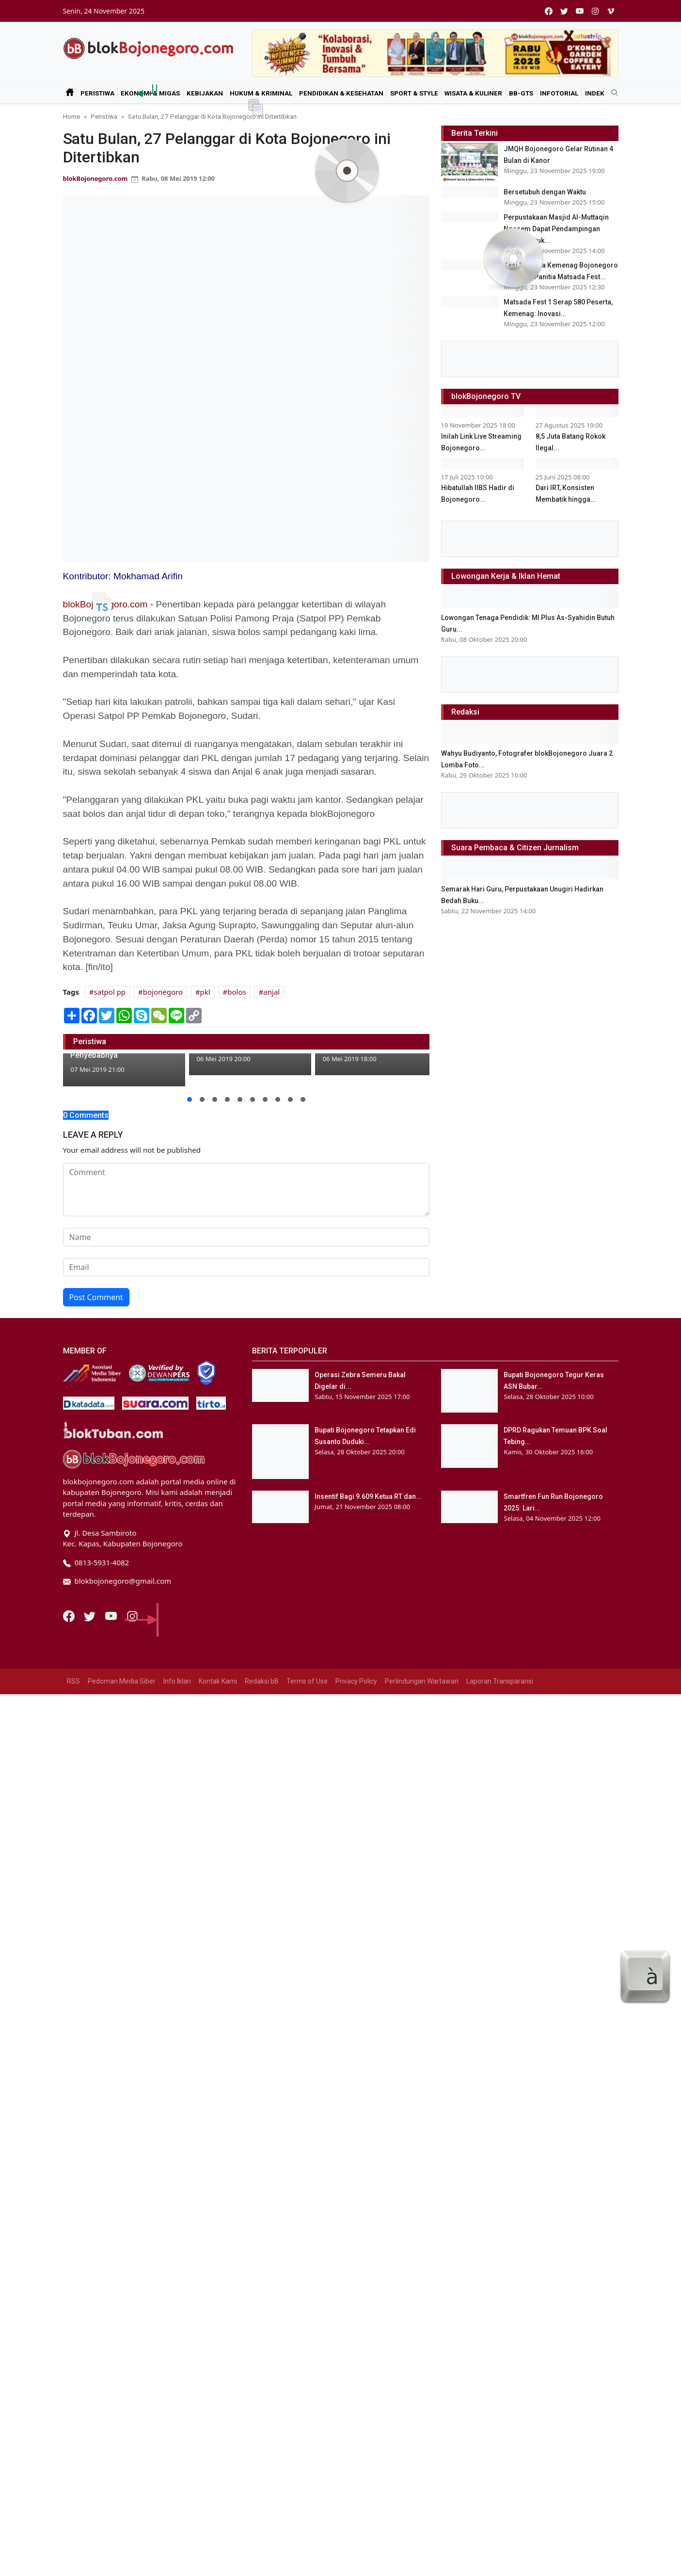 The height and width of the screenshot is (2576, 681). I want to click on access cd/dvd drive or optical media, so click(347, 171).